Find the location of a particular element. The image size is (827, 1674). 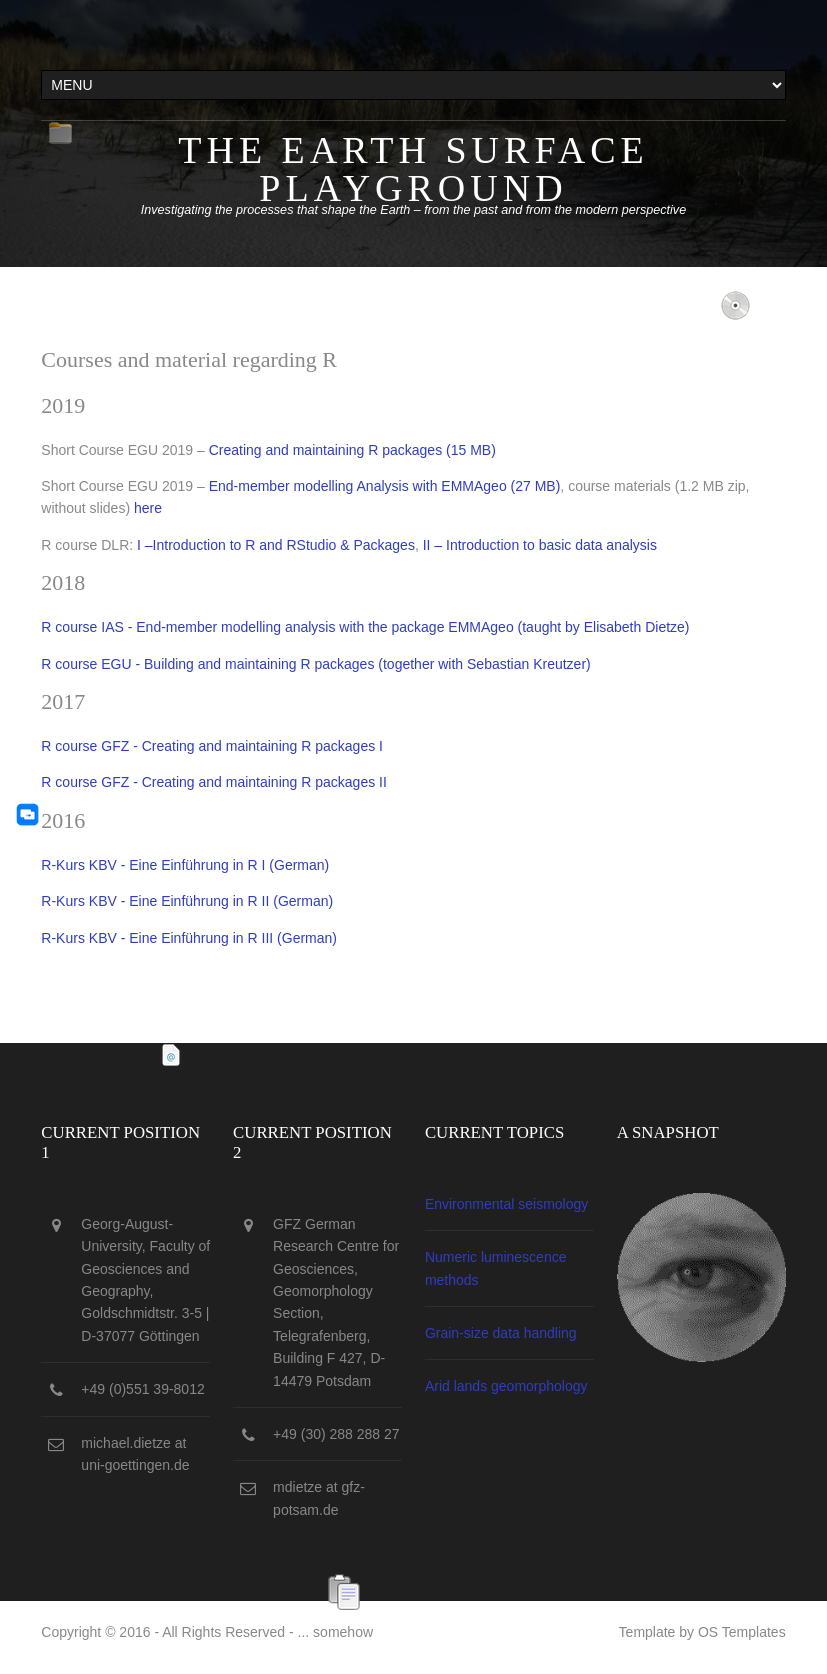

switch between open windows or applications is located at coordinates (27, 814).